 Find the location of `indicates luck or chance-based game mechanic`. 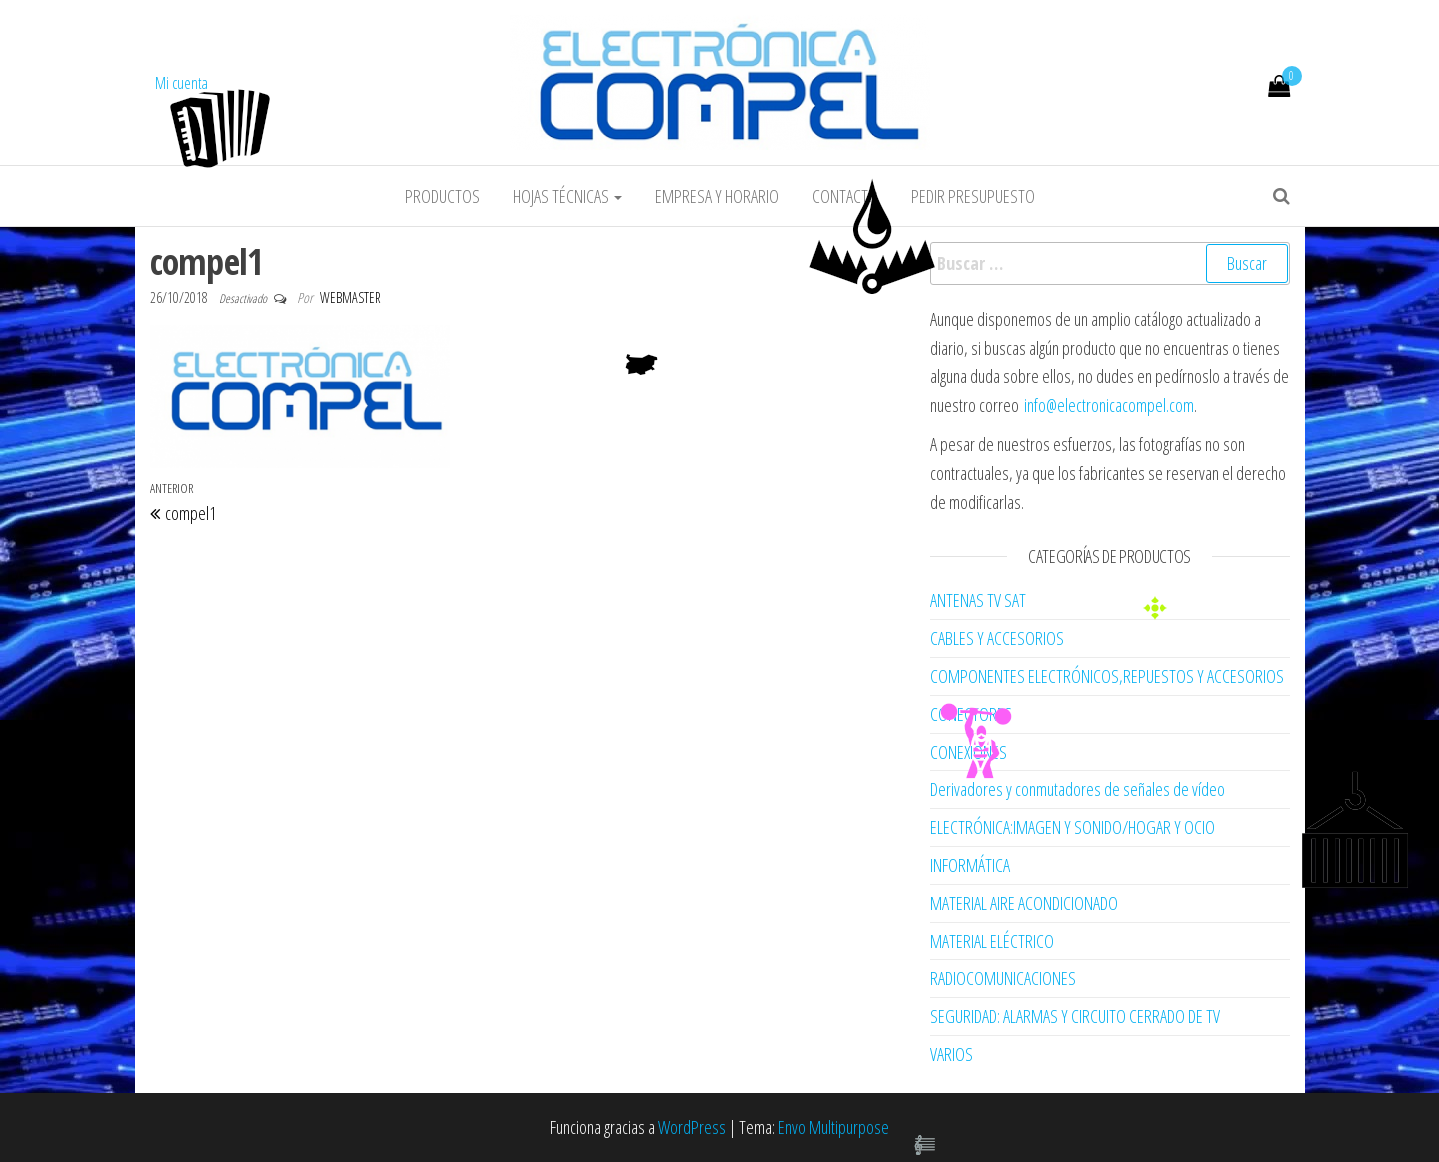

indicates luck or chance-based game mechanic is located at coordinates (1155, 608).